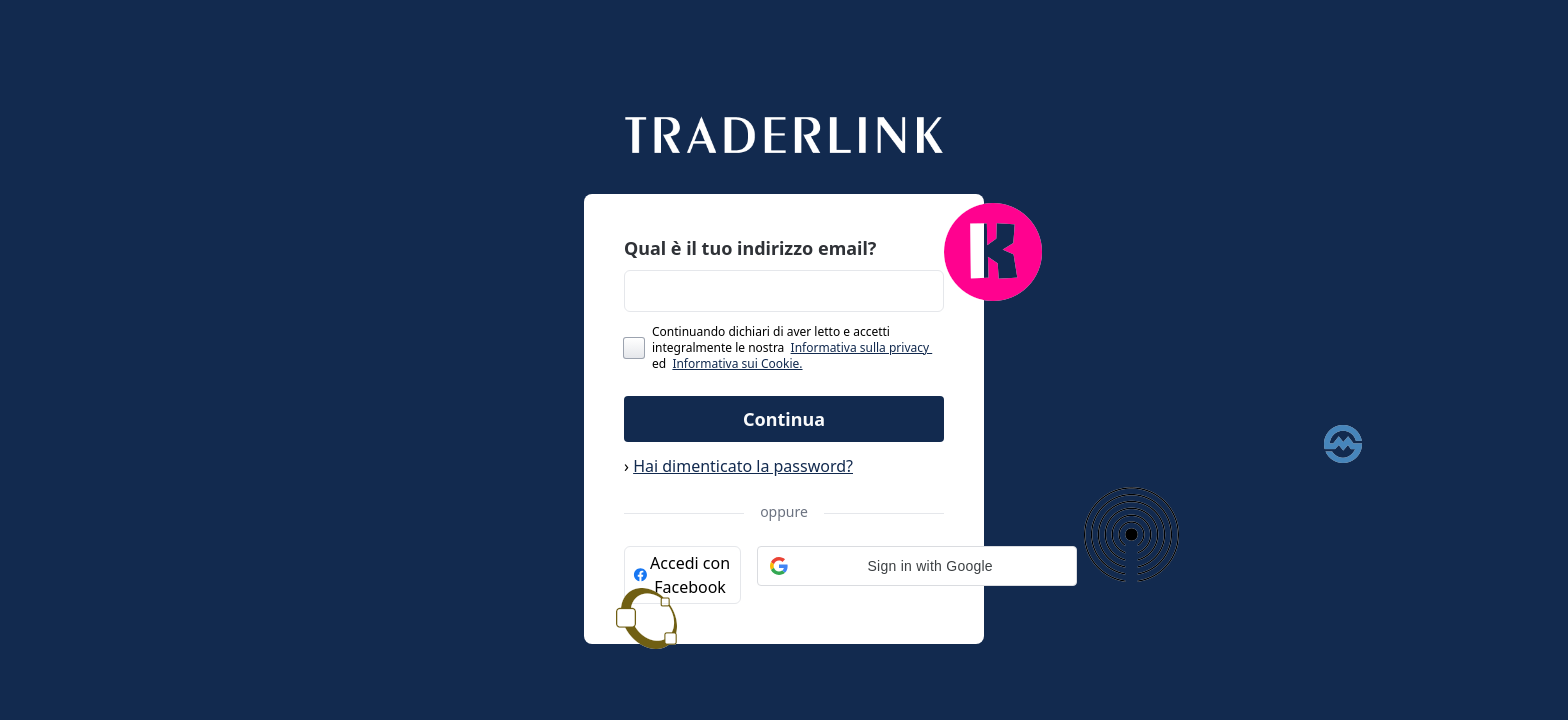  I want to click on shanghai metro official app or website, so click(1343, 444).